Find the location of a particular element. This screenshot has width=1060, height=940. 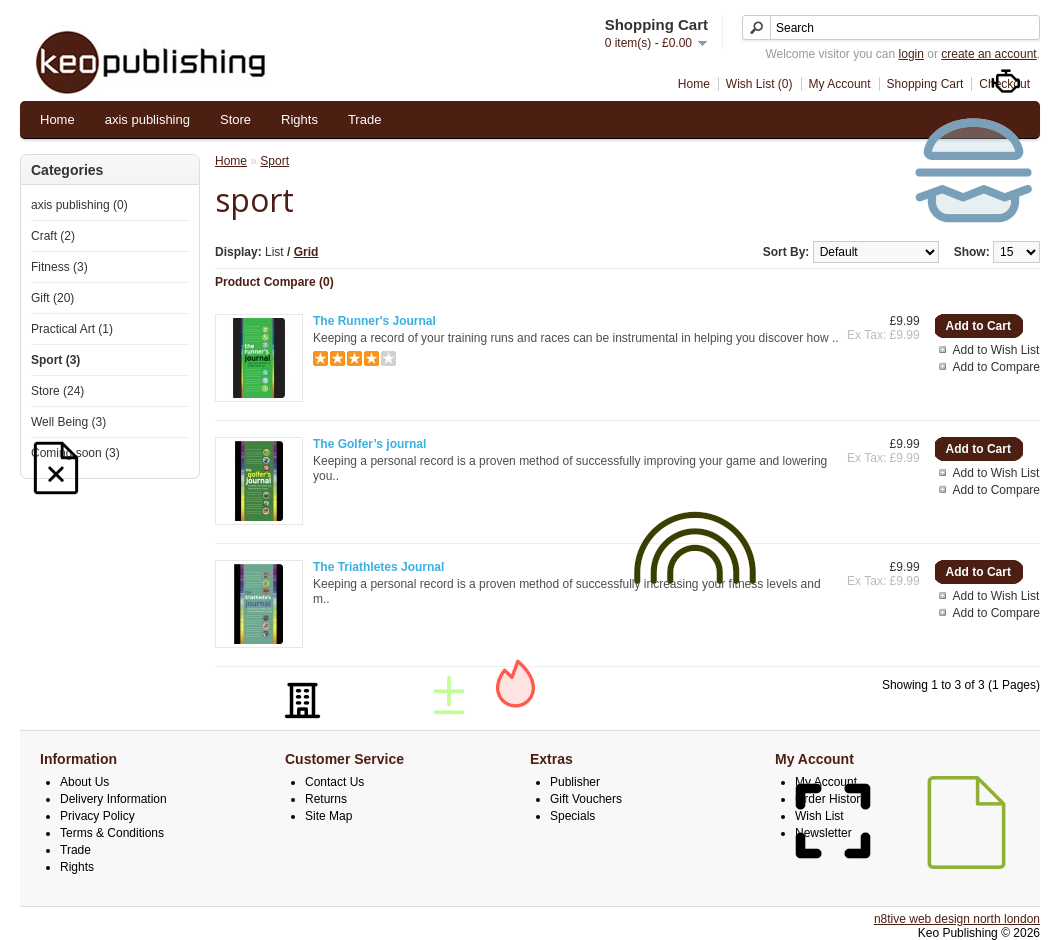

expand to fullscreen mode is located at coordinates (833, 821).